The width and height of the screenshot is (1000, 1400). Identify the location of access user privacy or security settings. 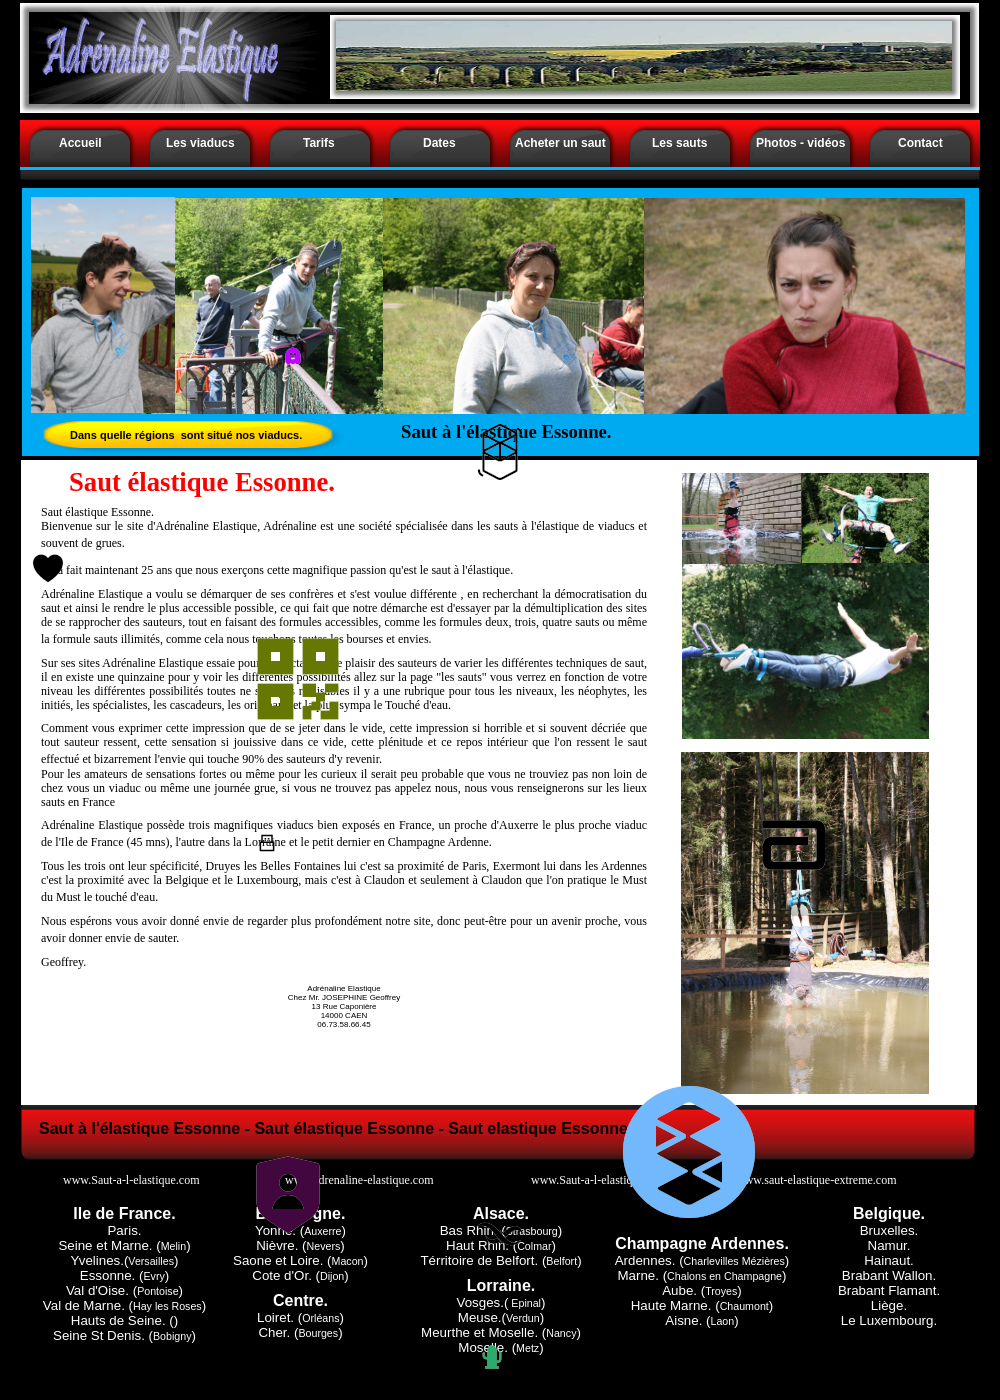
(288, 1195).